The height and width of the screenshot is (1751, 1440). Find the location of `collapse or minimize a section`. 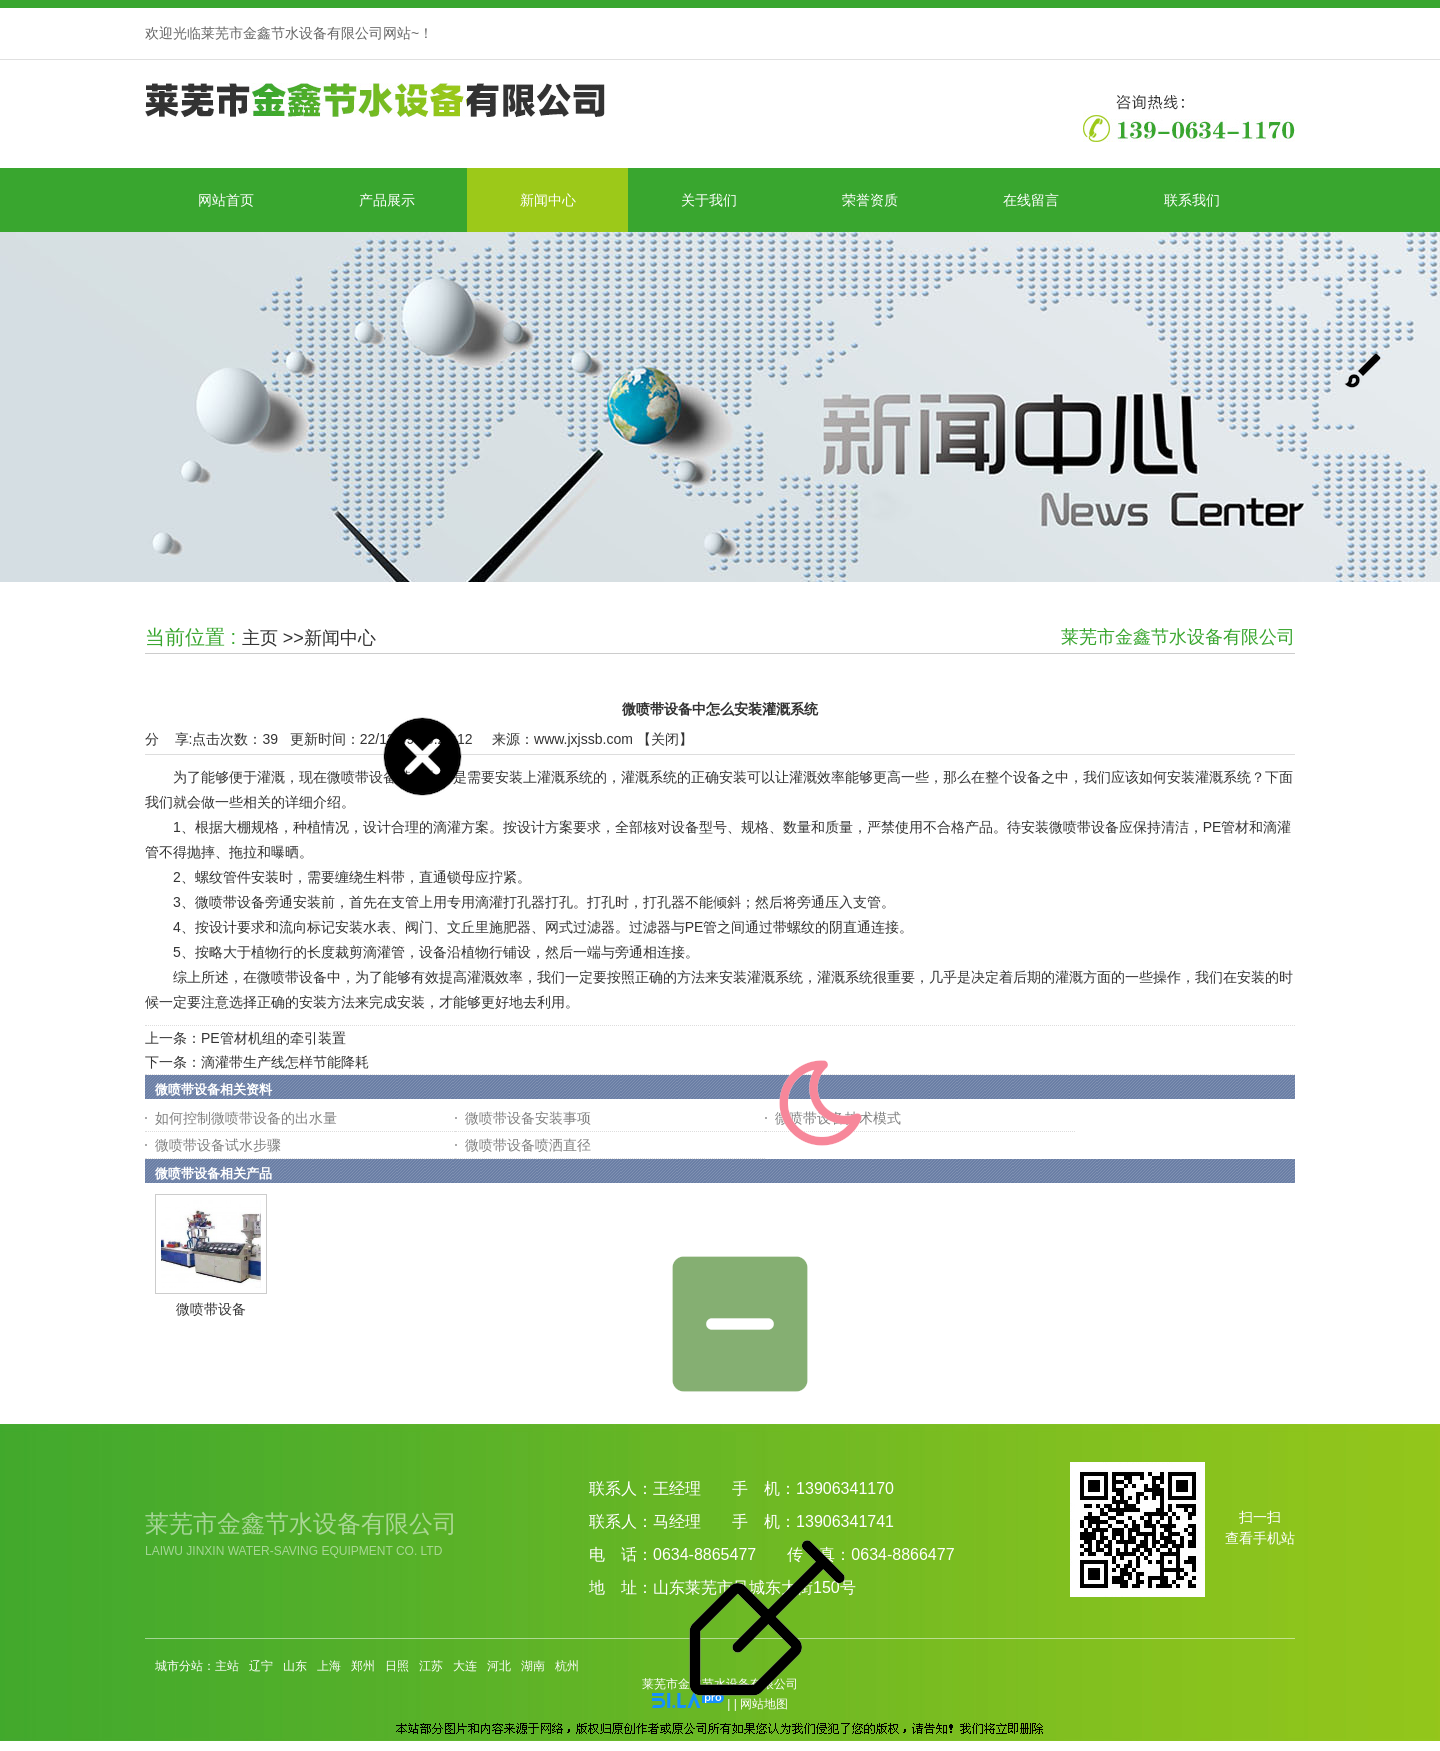

collapse or minimize a section is located at coordinates (740, 1324).